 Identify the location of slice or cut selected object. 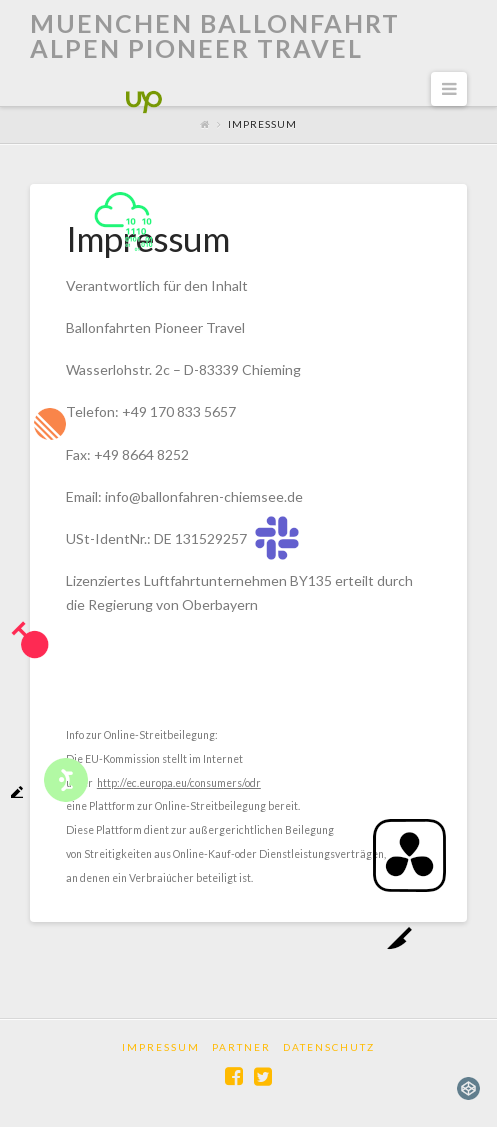
(401, 938).